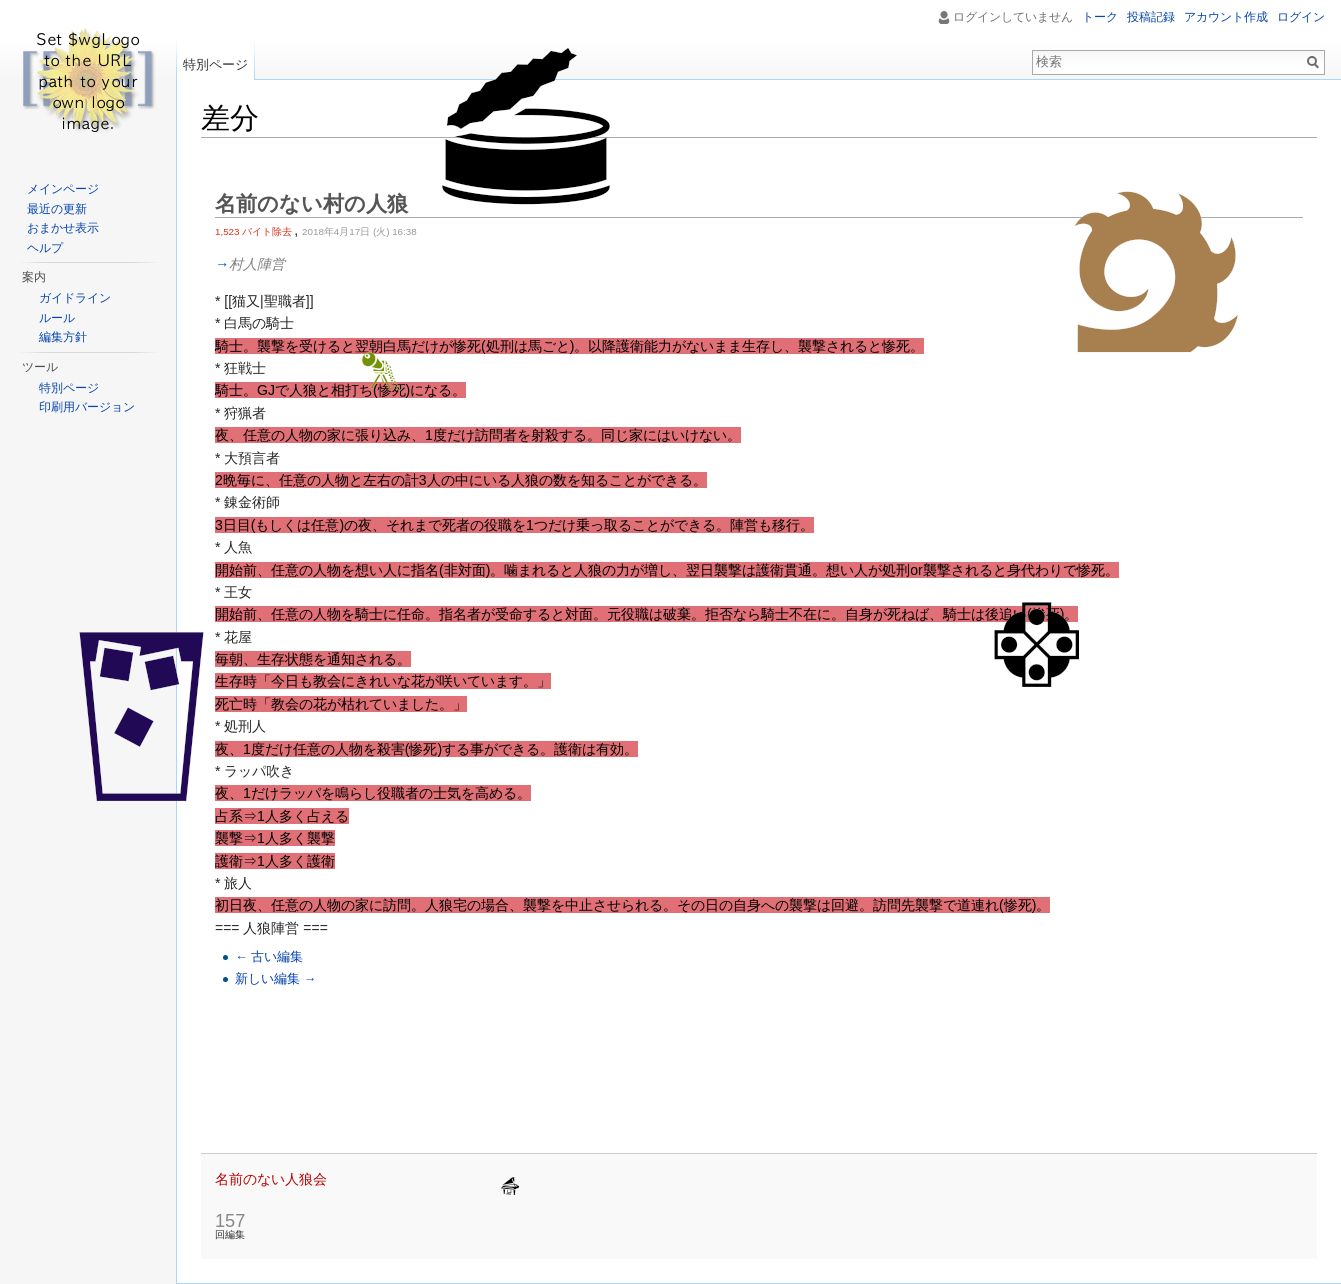 The width and height of the screenshot is (1341, 1284). Describe the element at coordinates (510, 1186) in the screenshot. I see `access piano or keyboard instrument sounds` at that location.